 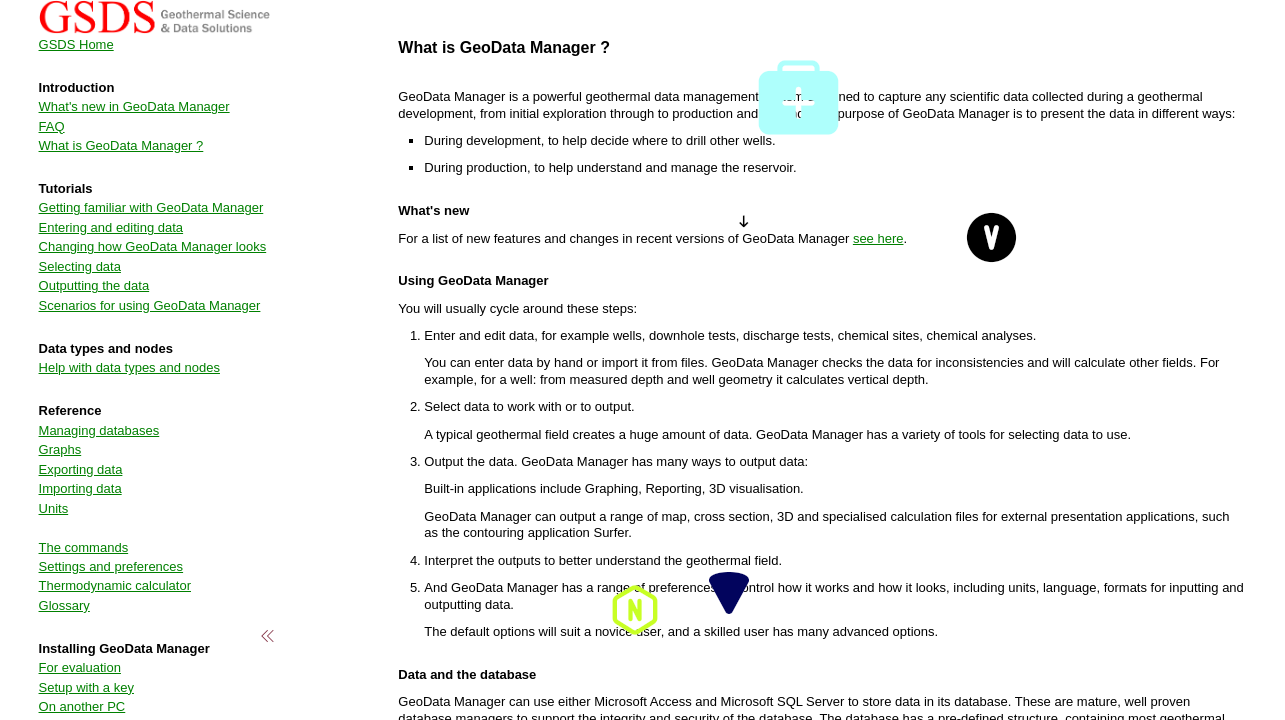 What do you see at coordinates (744, 222) in the screenshot?
I see `scroll down or view more content` at bounding box center [744, 222].